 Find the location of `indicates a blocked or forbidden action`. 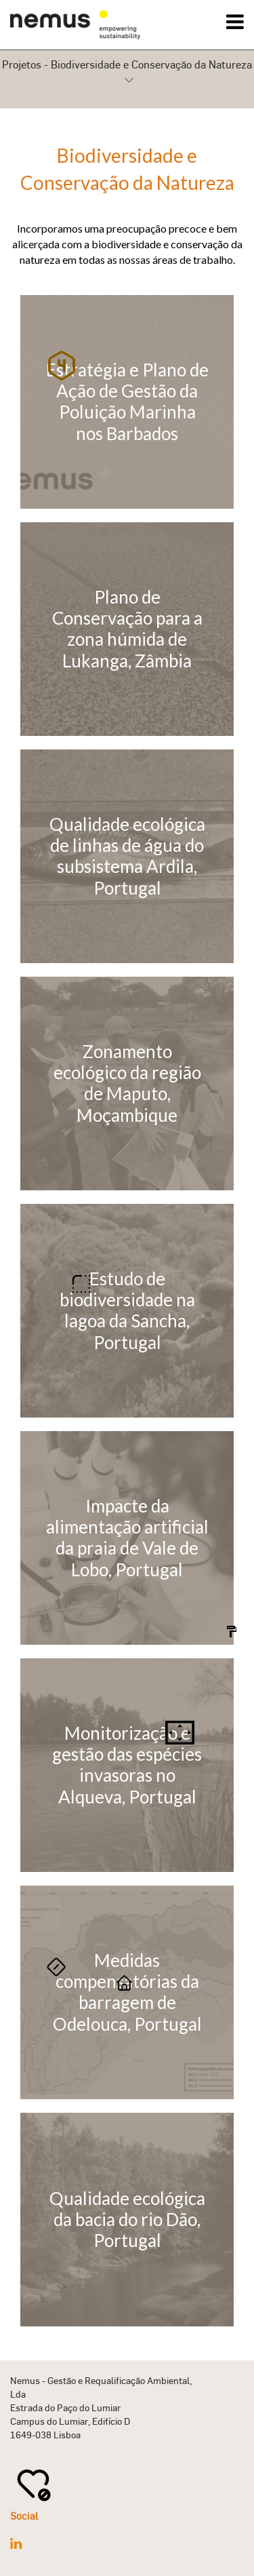

indicates a blocked or forbidden action is located at coordinates (56, 1967).